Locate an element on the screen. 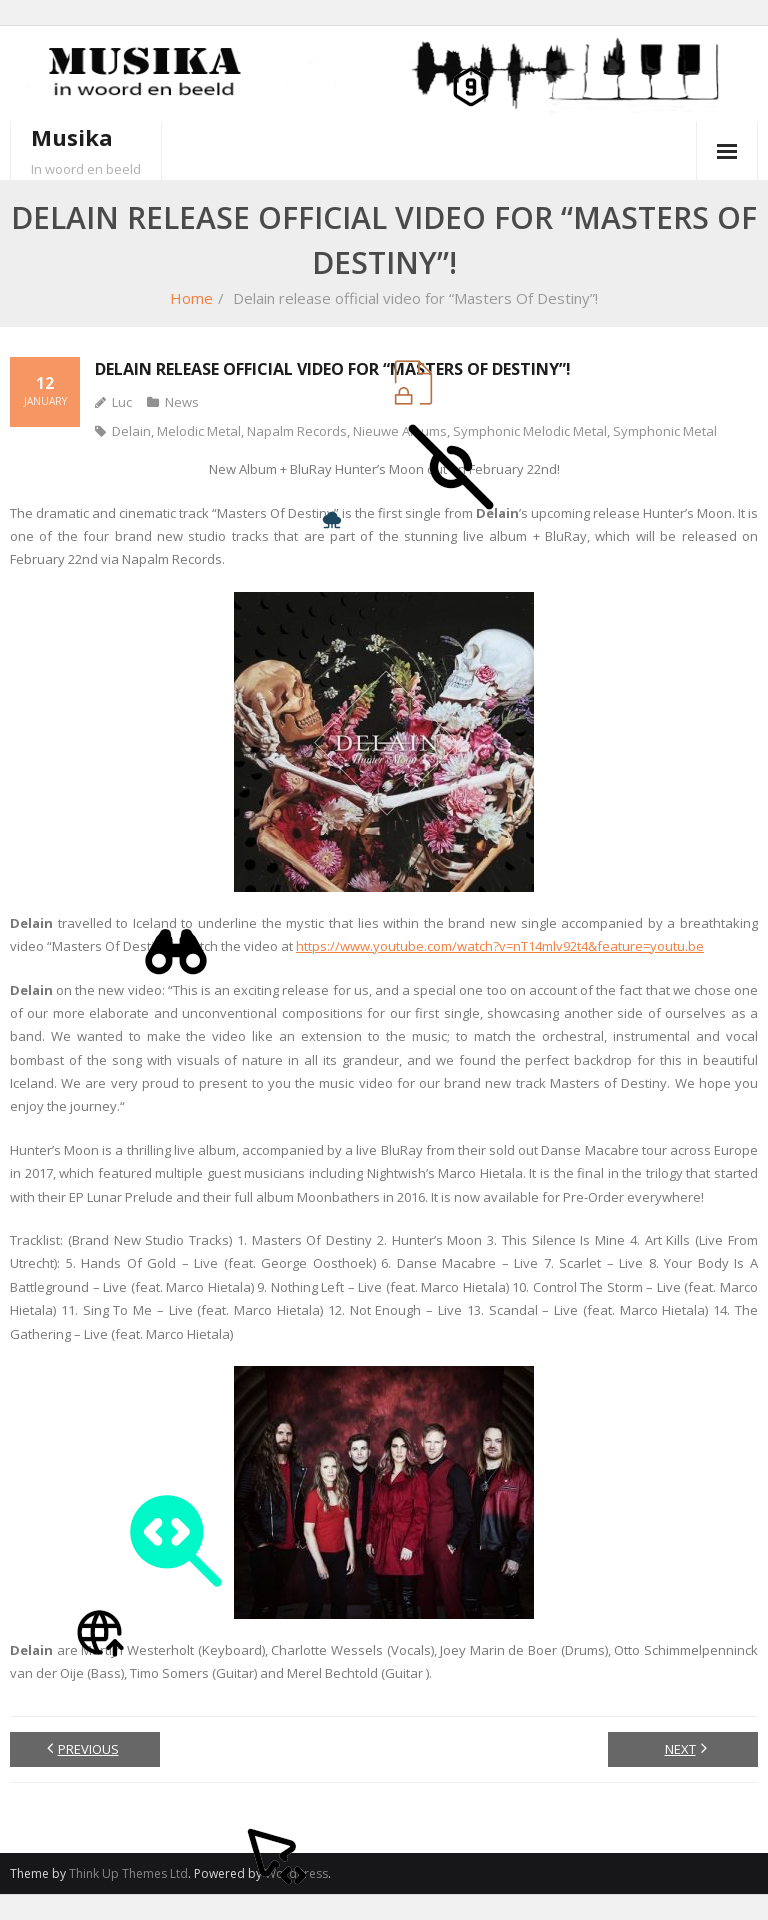 The width and height of the screenshot is (768, 1920). access cloud computing services is located at coordinates (332, 520).